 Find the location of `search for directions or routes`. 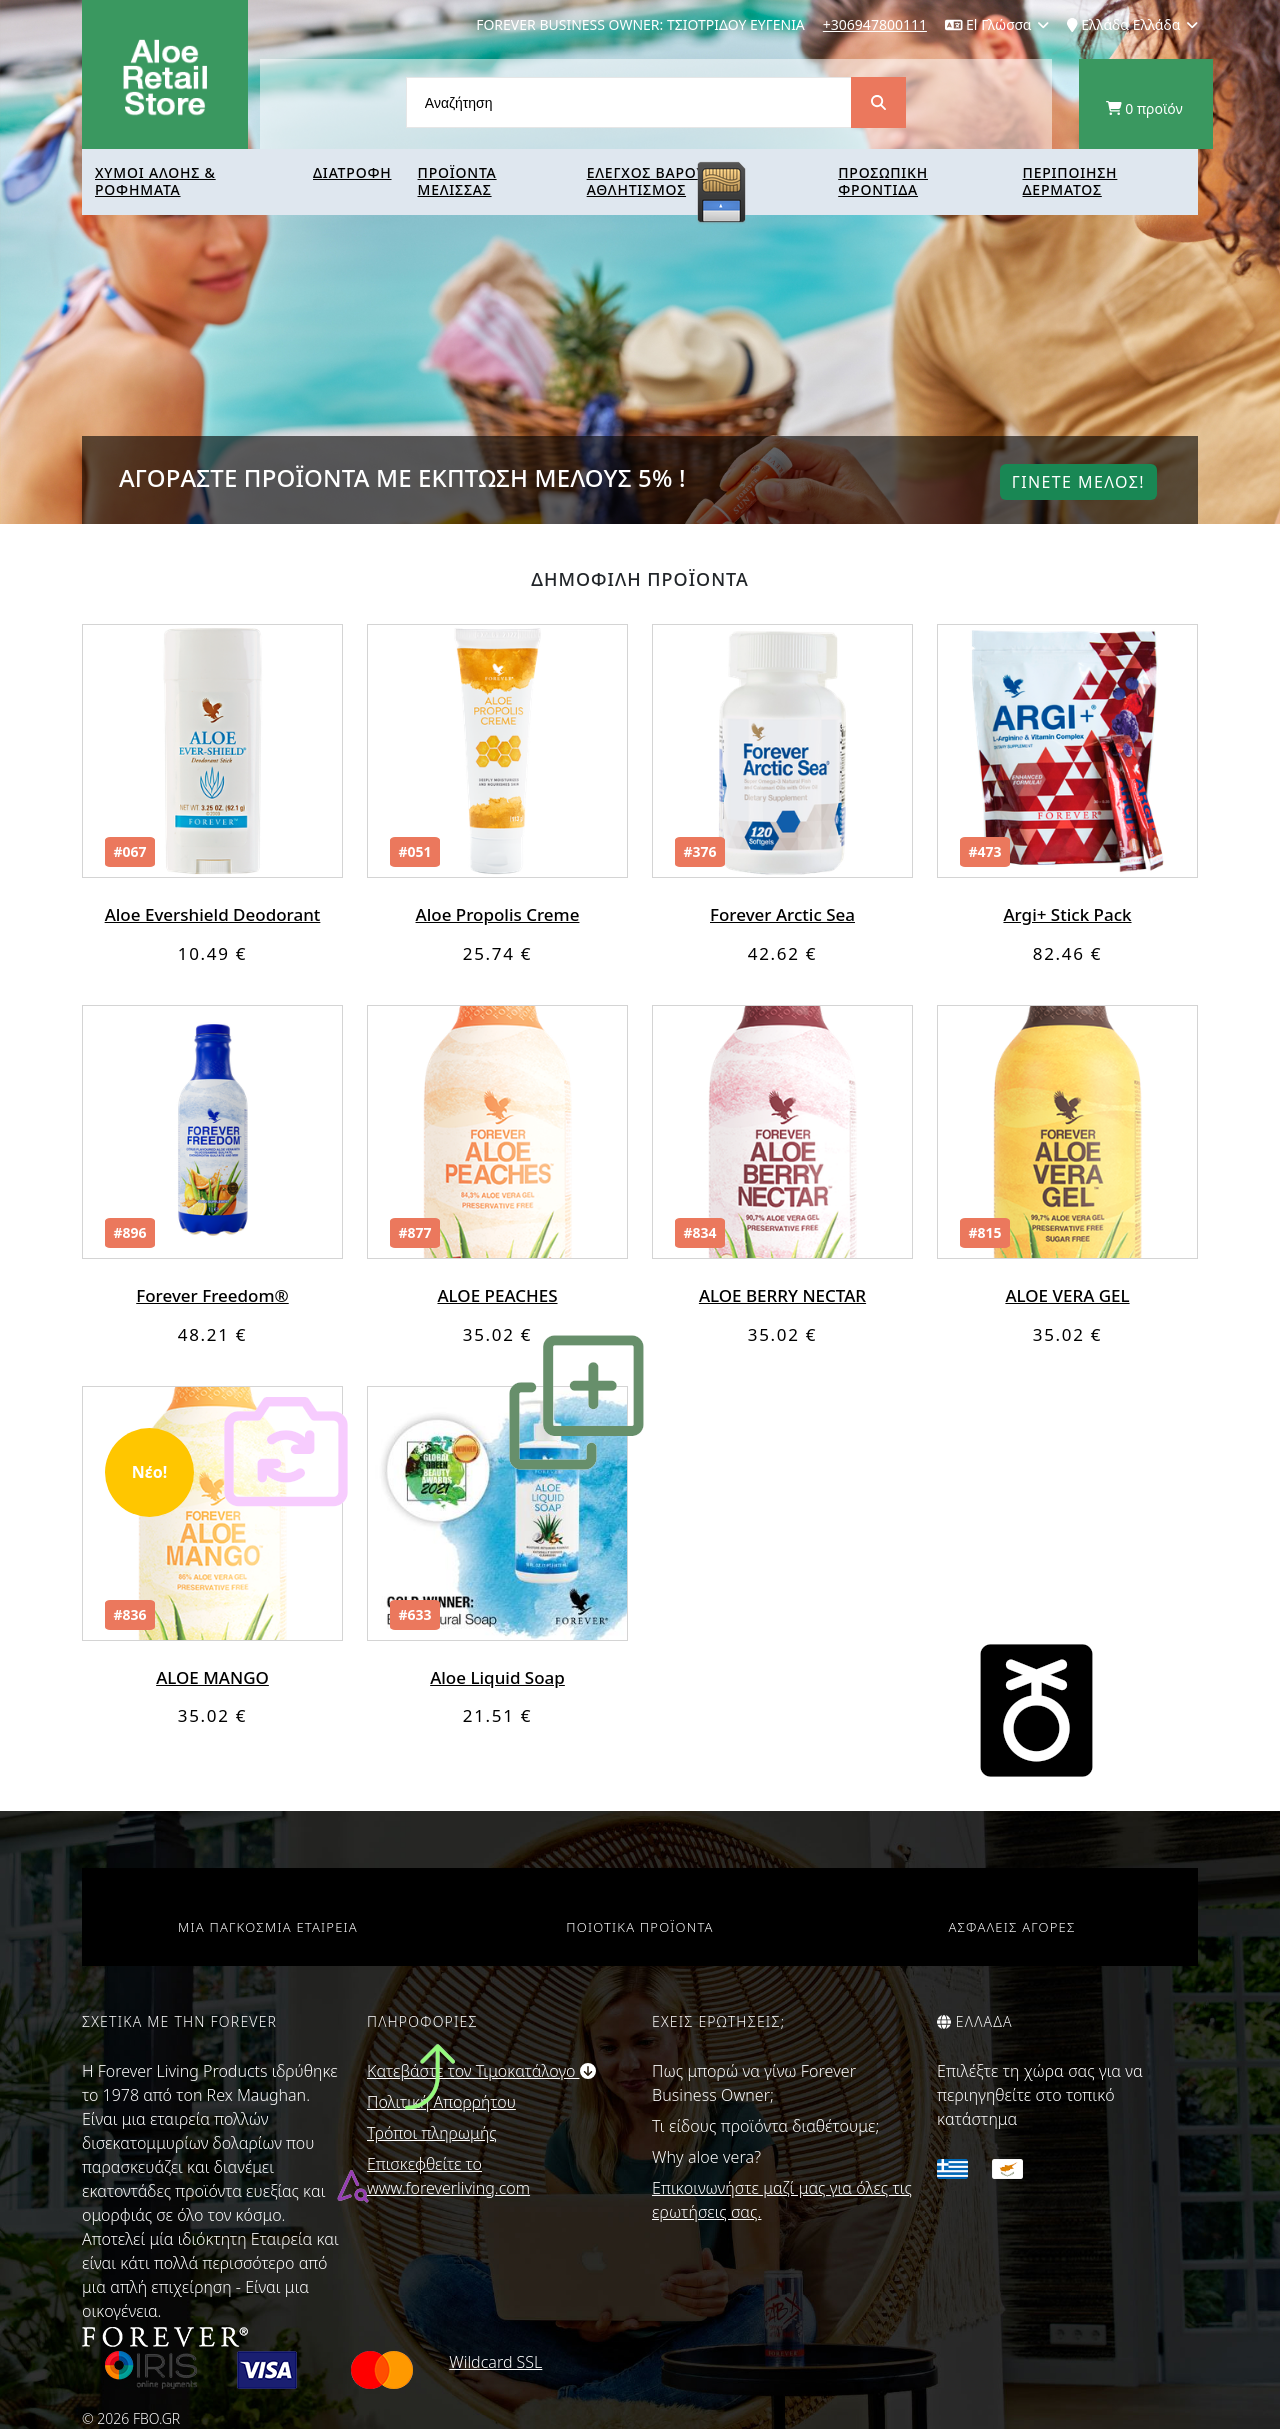

search for directions or routes is located at coordinates (351, 2185).